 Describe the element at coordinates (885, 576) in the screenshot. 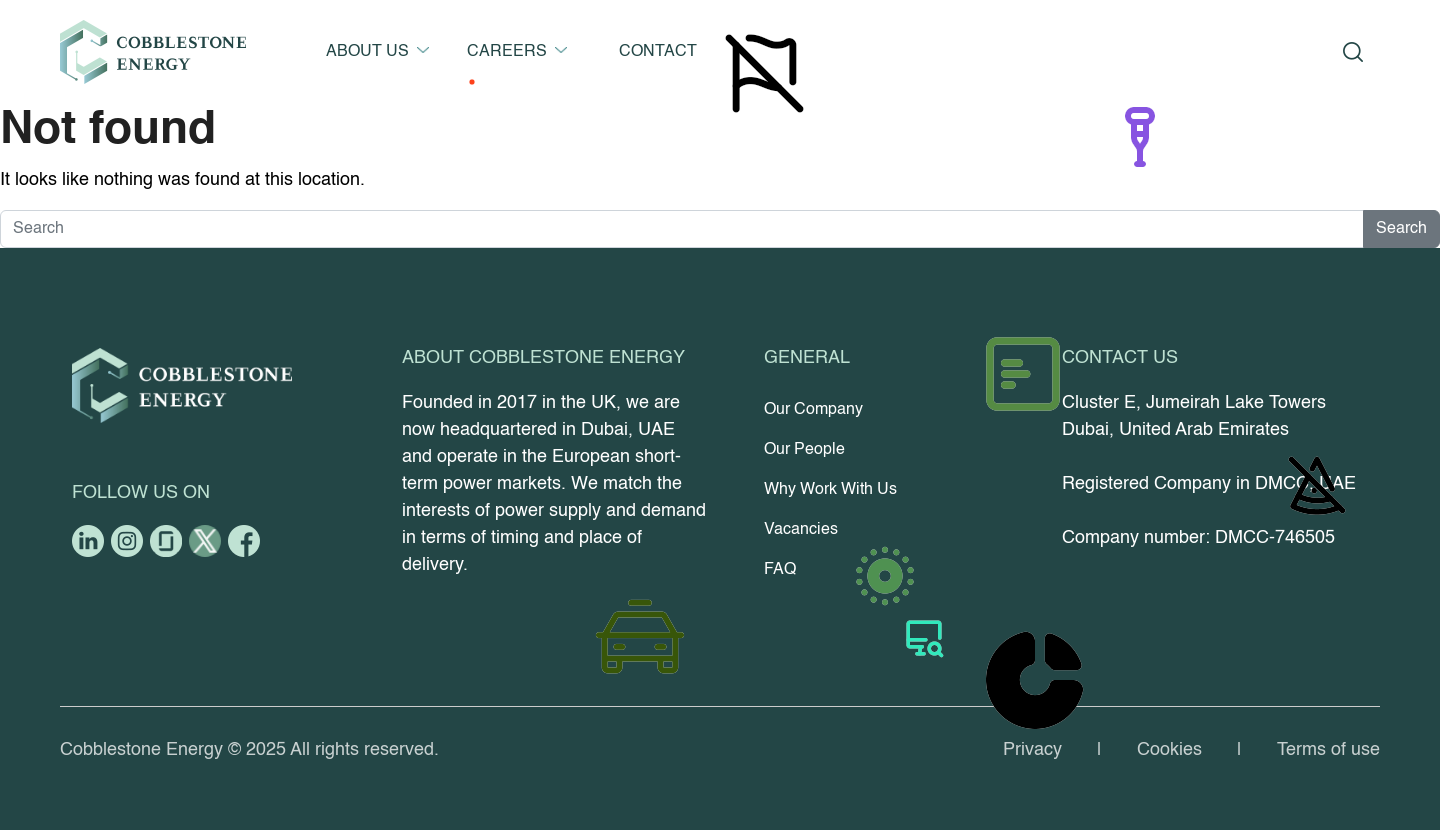

I see `indicates live photo mode is active` at that location.